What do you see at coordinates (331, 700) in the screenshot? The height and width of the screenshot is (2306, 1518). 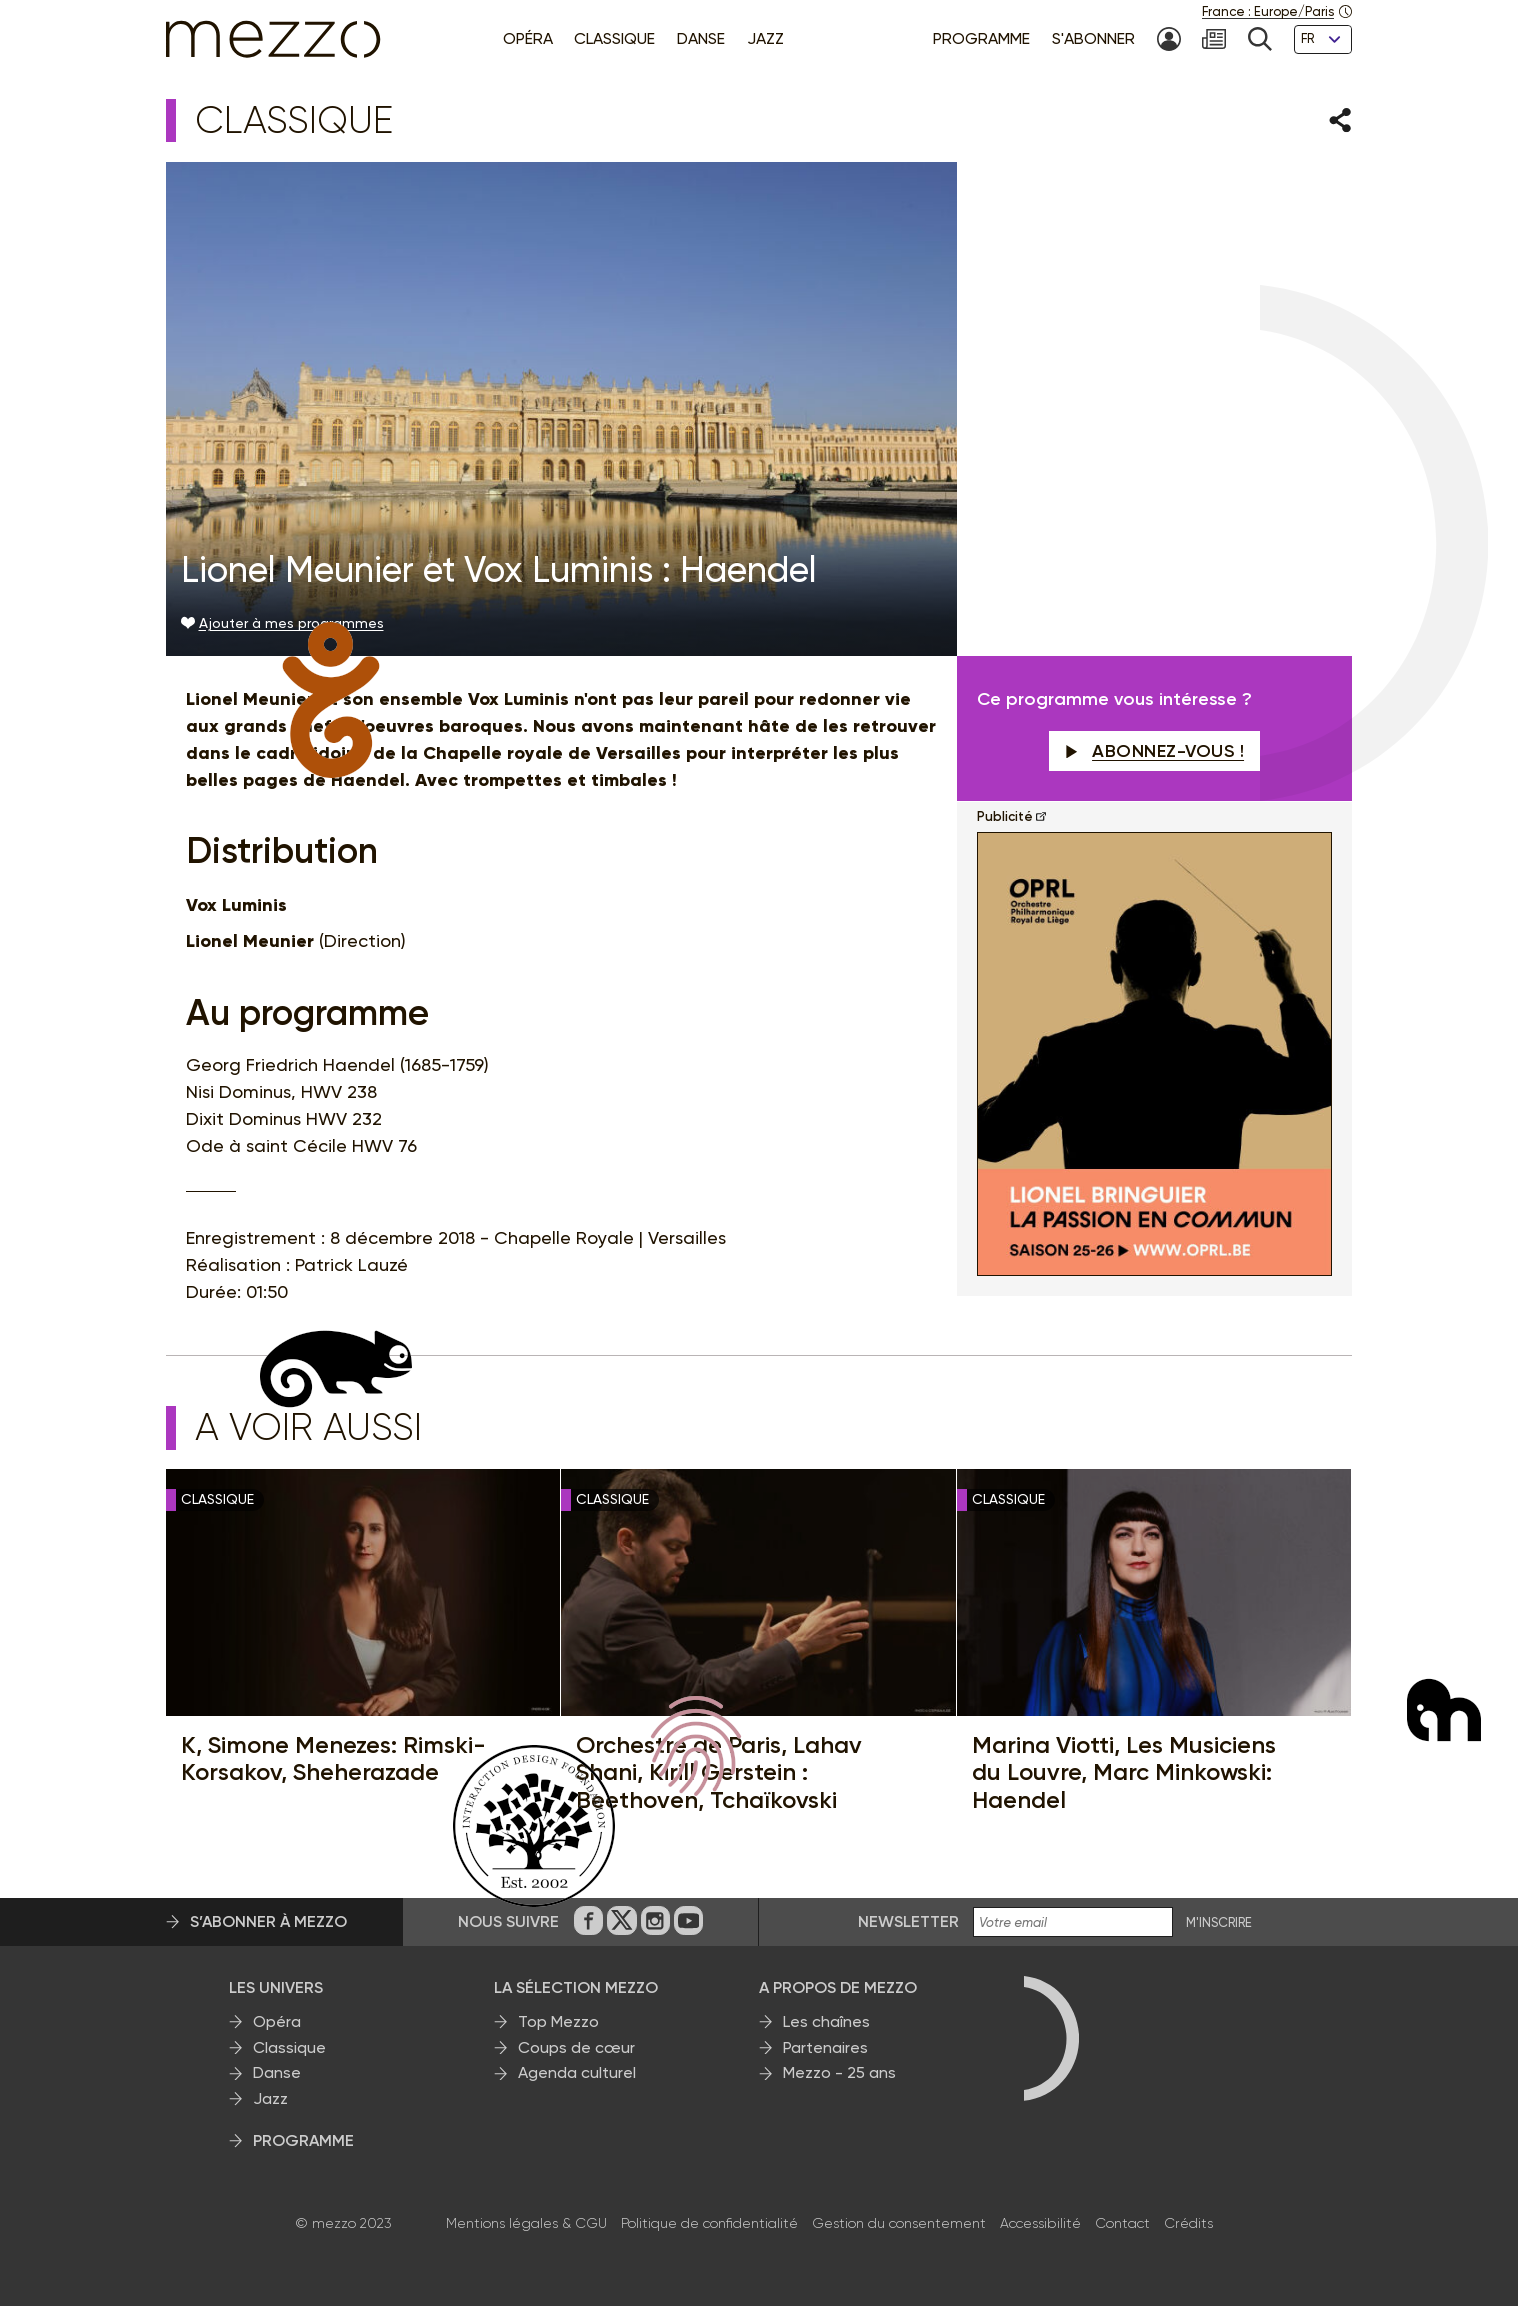 I see `link to Gandi domain registrar services` at bounding box center [331, 700].